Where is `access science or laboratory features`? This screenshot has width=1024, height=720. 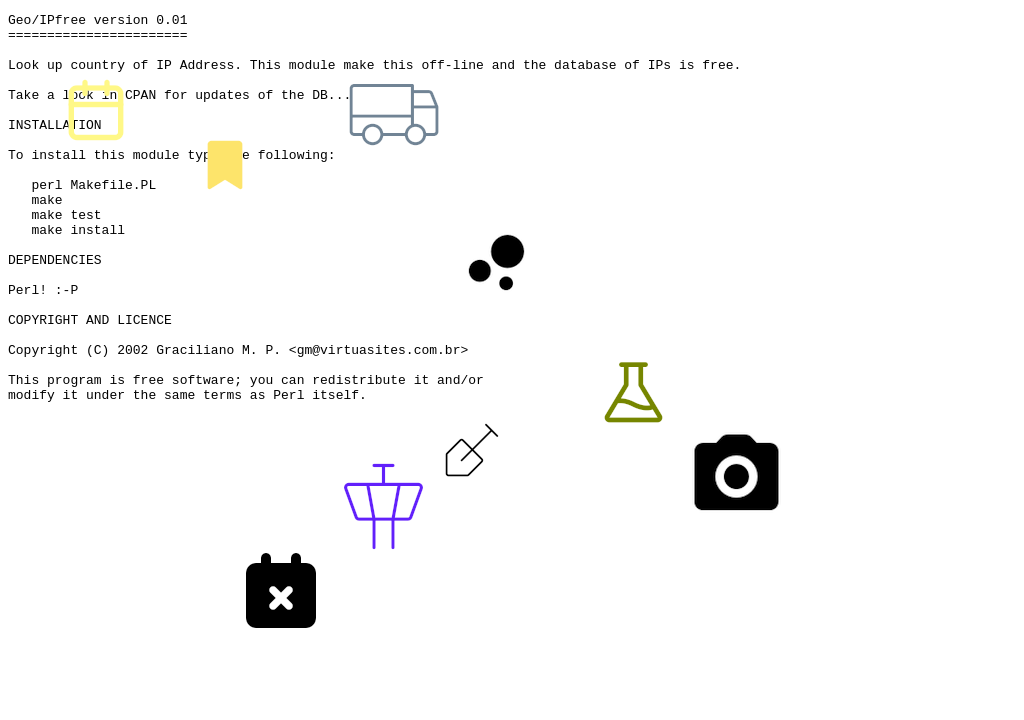 access science or laboratory features is located at coordinates (633, 393).